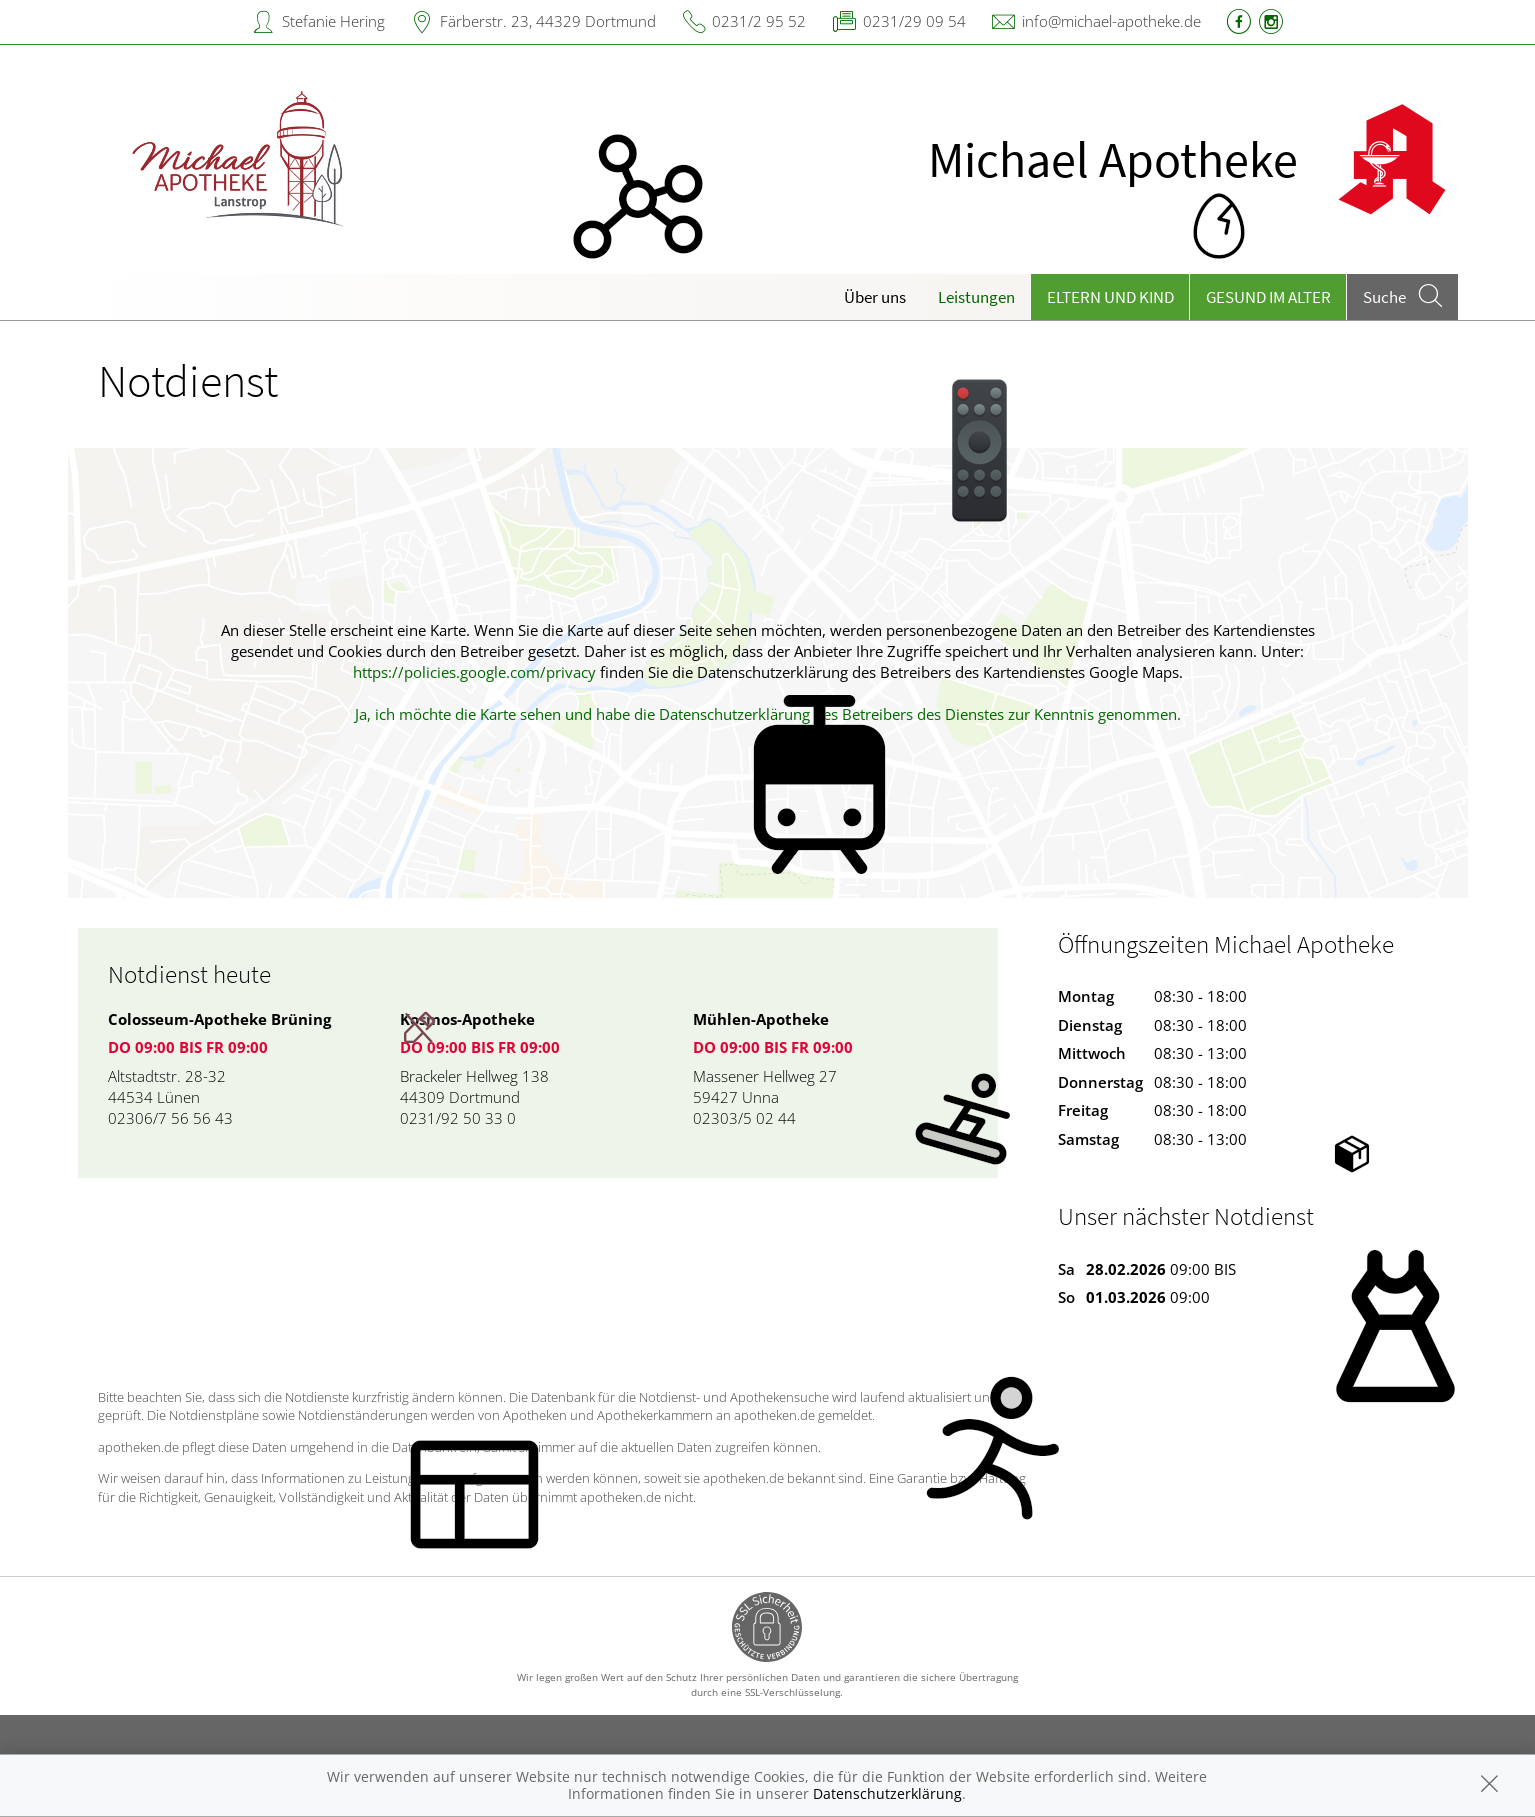 This screenshot has height=1817, width=1535. Describe the element at coordinates (1395, 1332) in the screenshot. I see `browse women's clothing or dresses` at that location.